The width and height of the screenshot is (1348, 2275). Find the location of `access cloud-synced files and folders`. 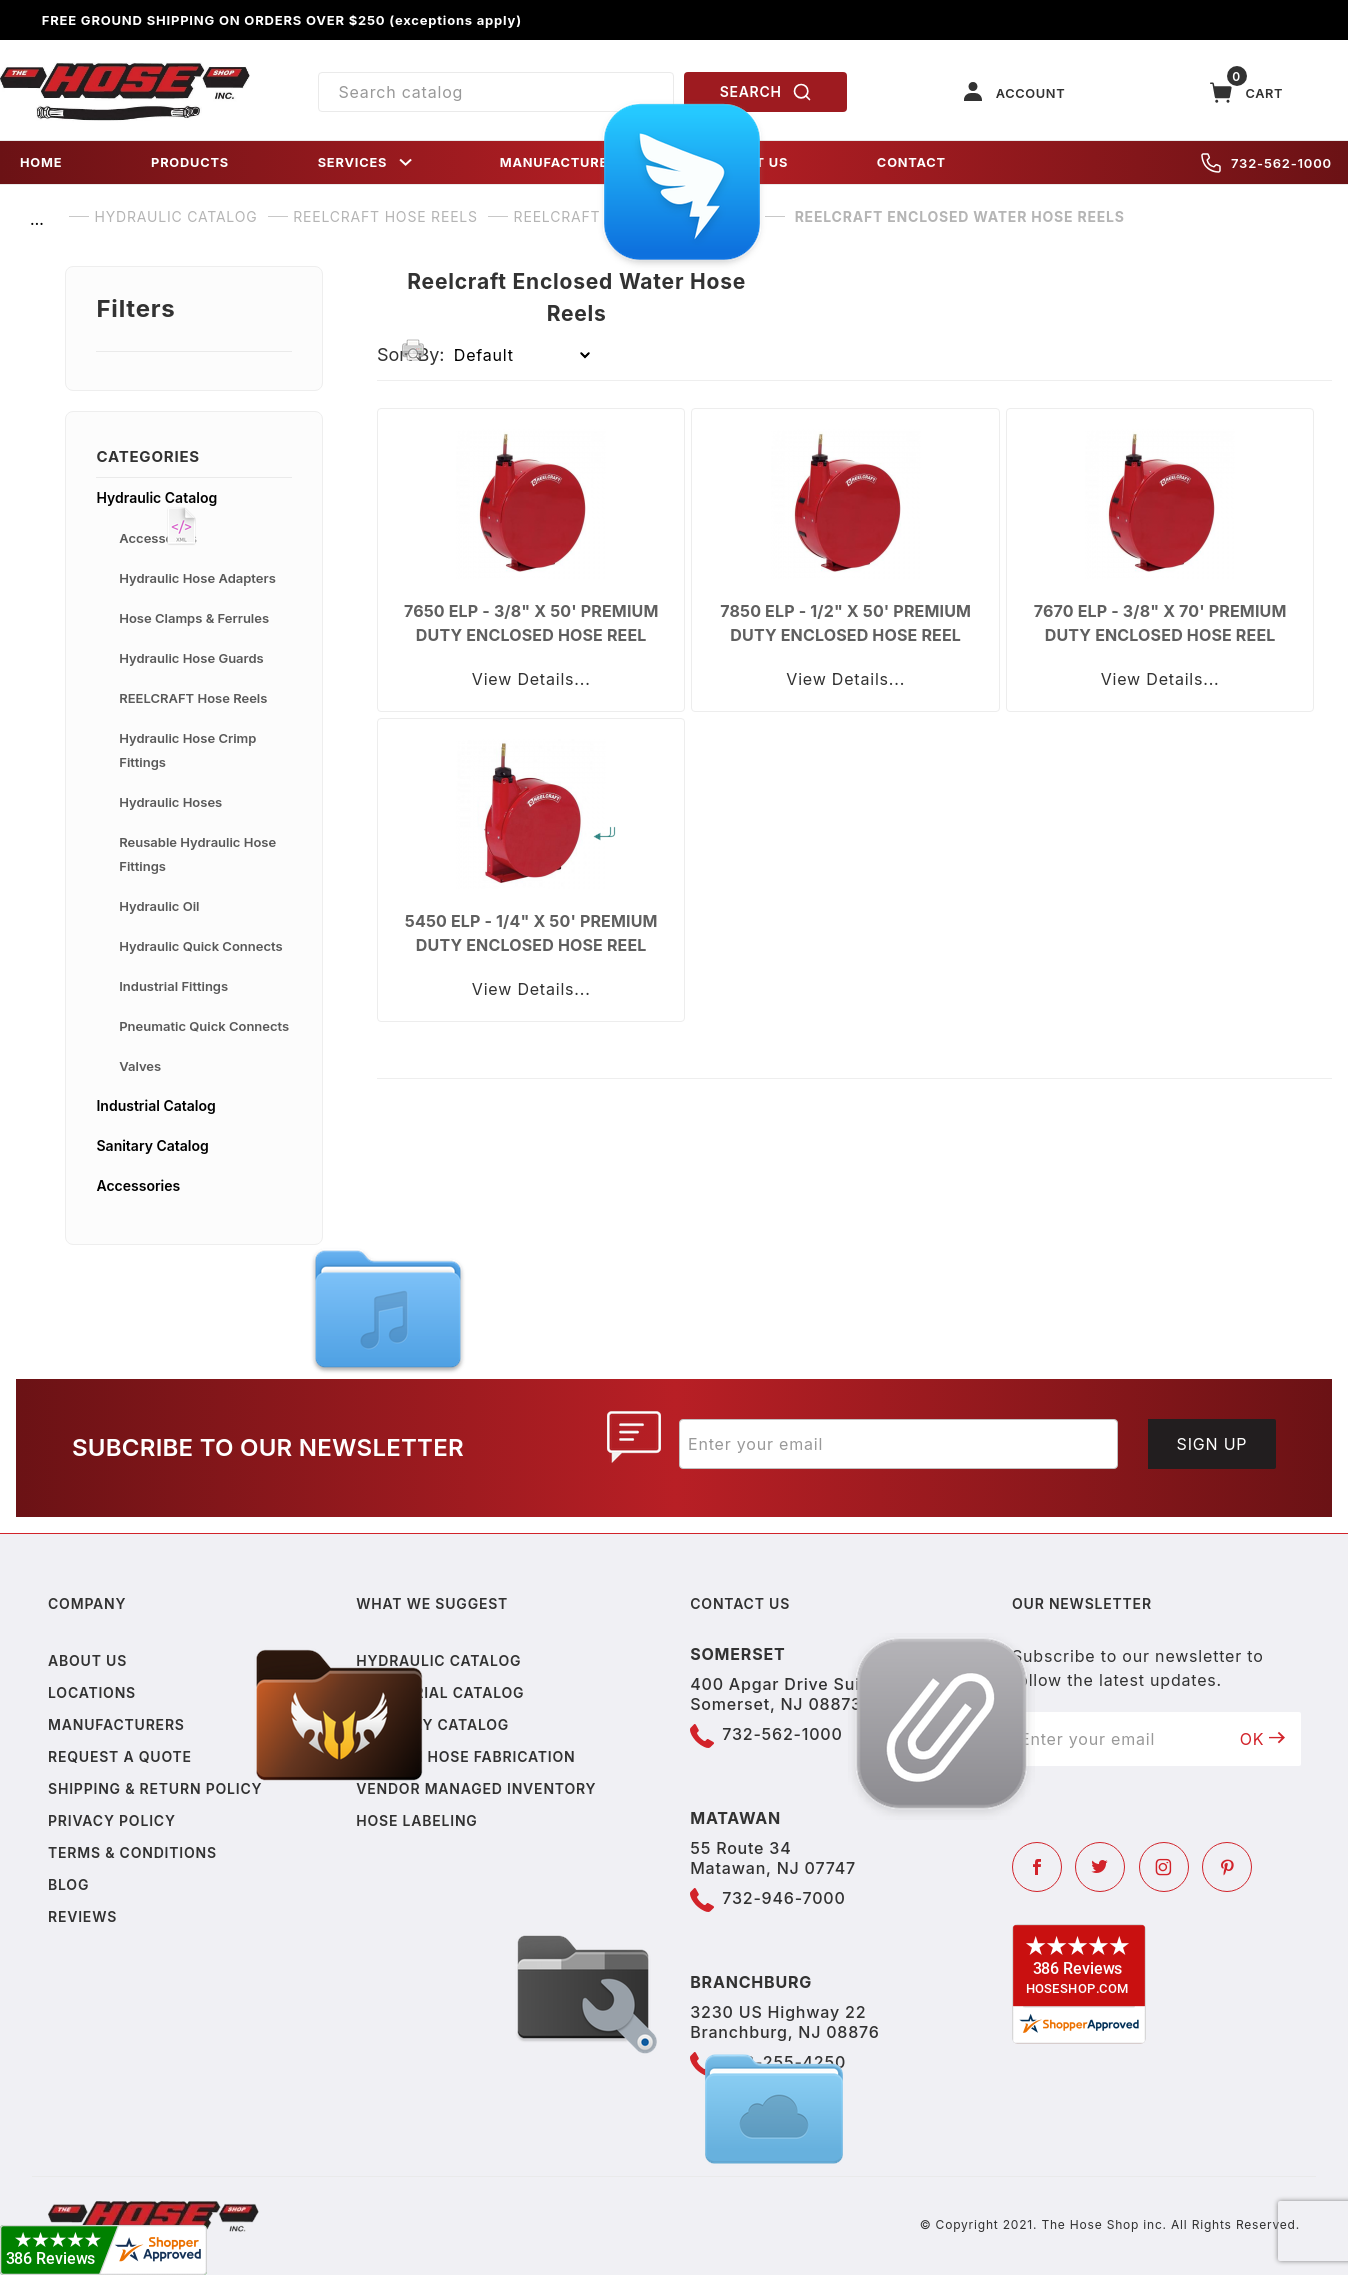

access cloud-synced files and folders is located at coordinates (774, 2109).